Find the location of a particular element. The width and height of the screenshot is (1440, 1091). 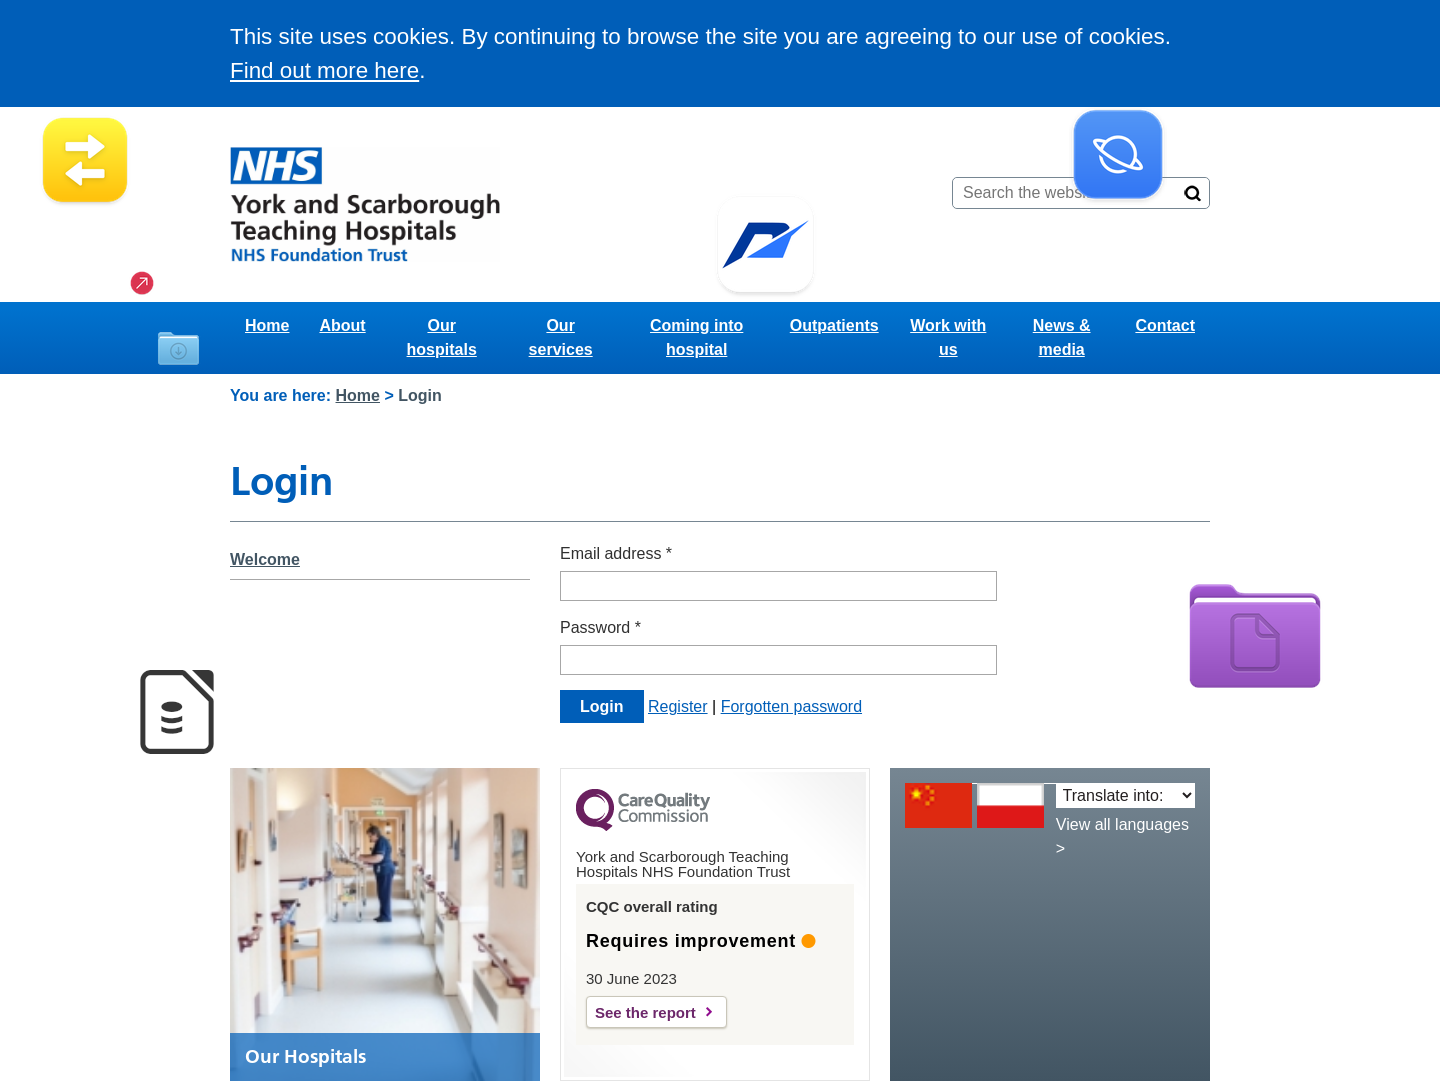

open downloads folder is located at coordinates (178, 348).